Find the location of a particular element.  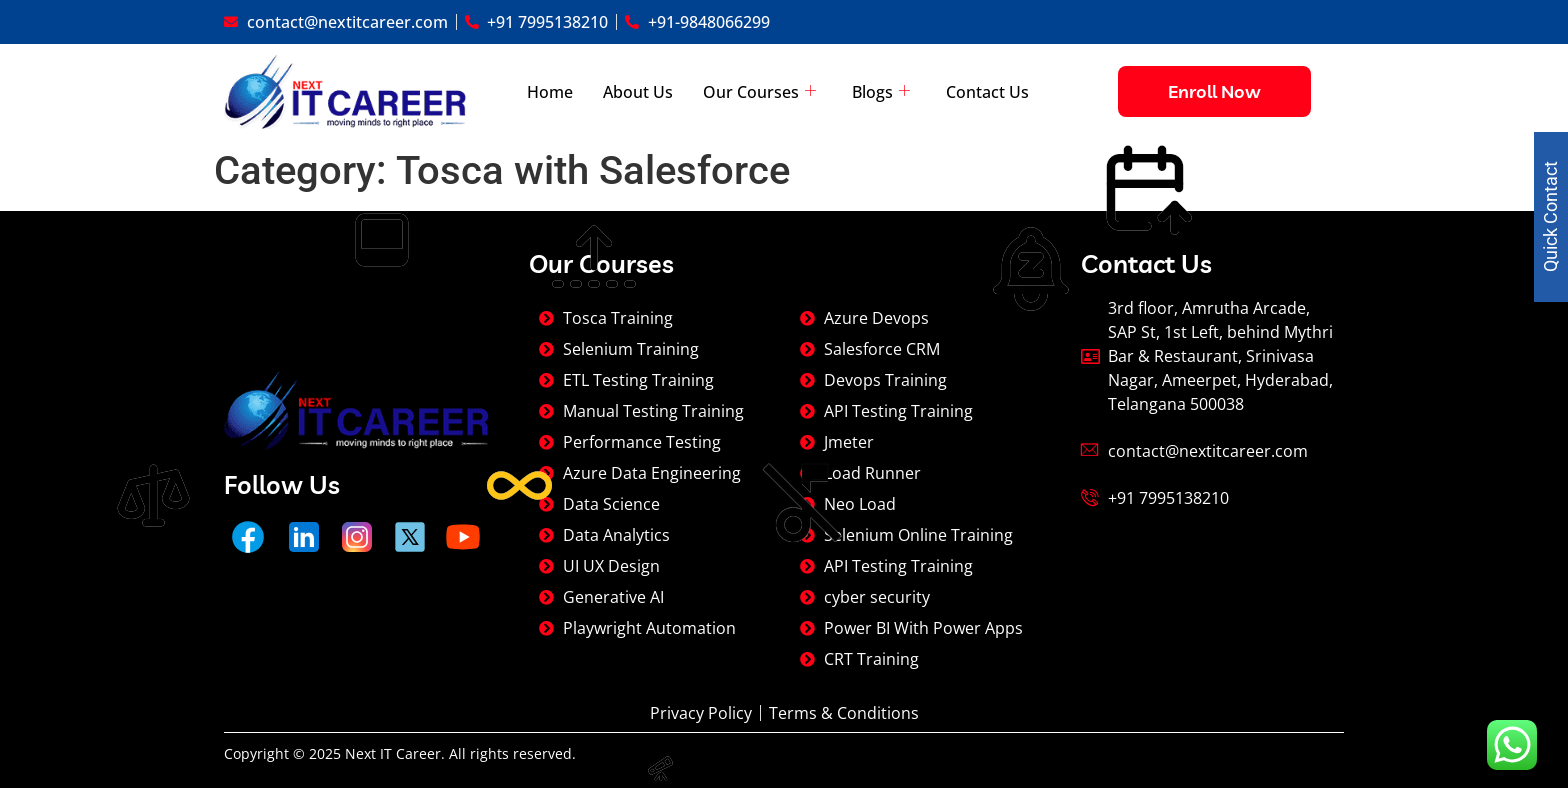

snooze notifications is located at coordinates (1031, 269).